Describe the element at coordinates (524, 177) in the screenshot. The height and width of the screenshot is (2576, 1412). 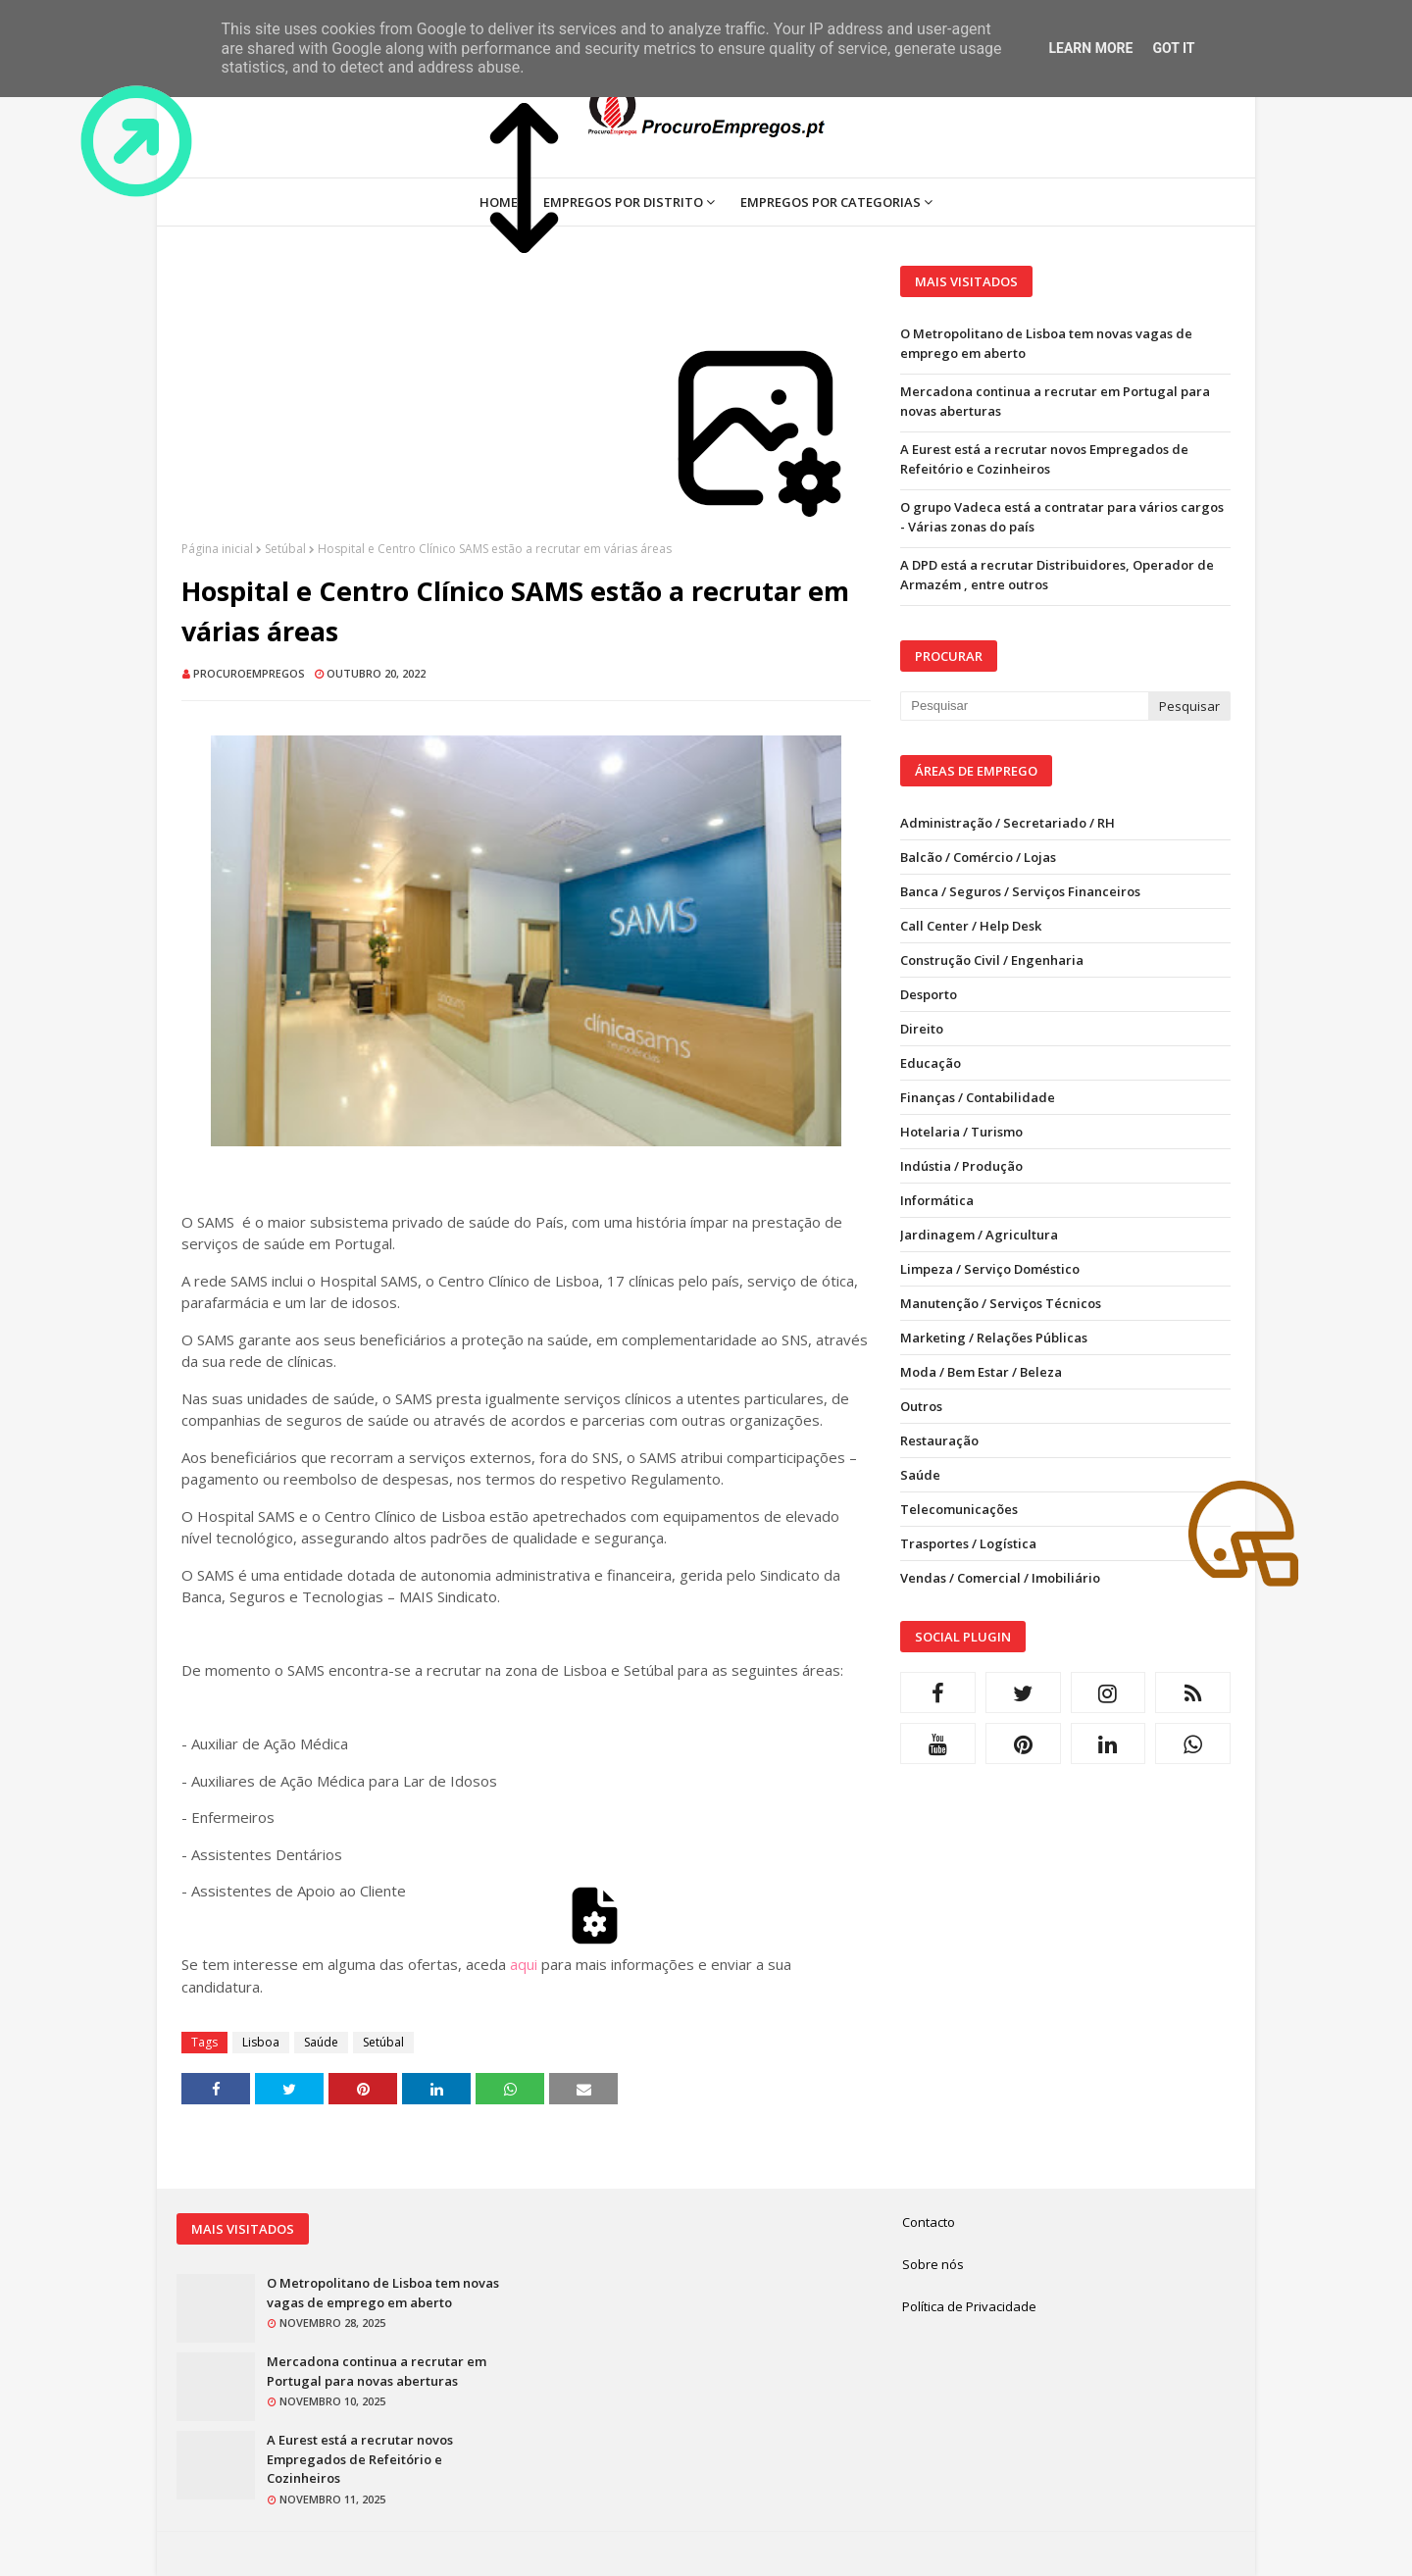
I see `resize element vertically` at that location.